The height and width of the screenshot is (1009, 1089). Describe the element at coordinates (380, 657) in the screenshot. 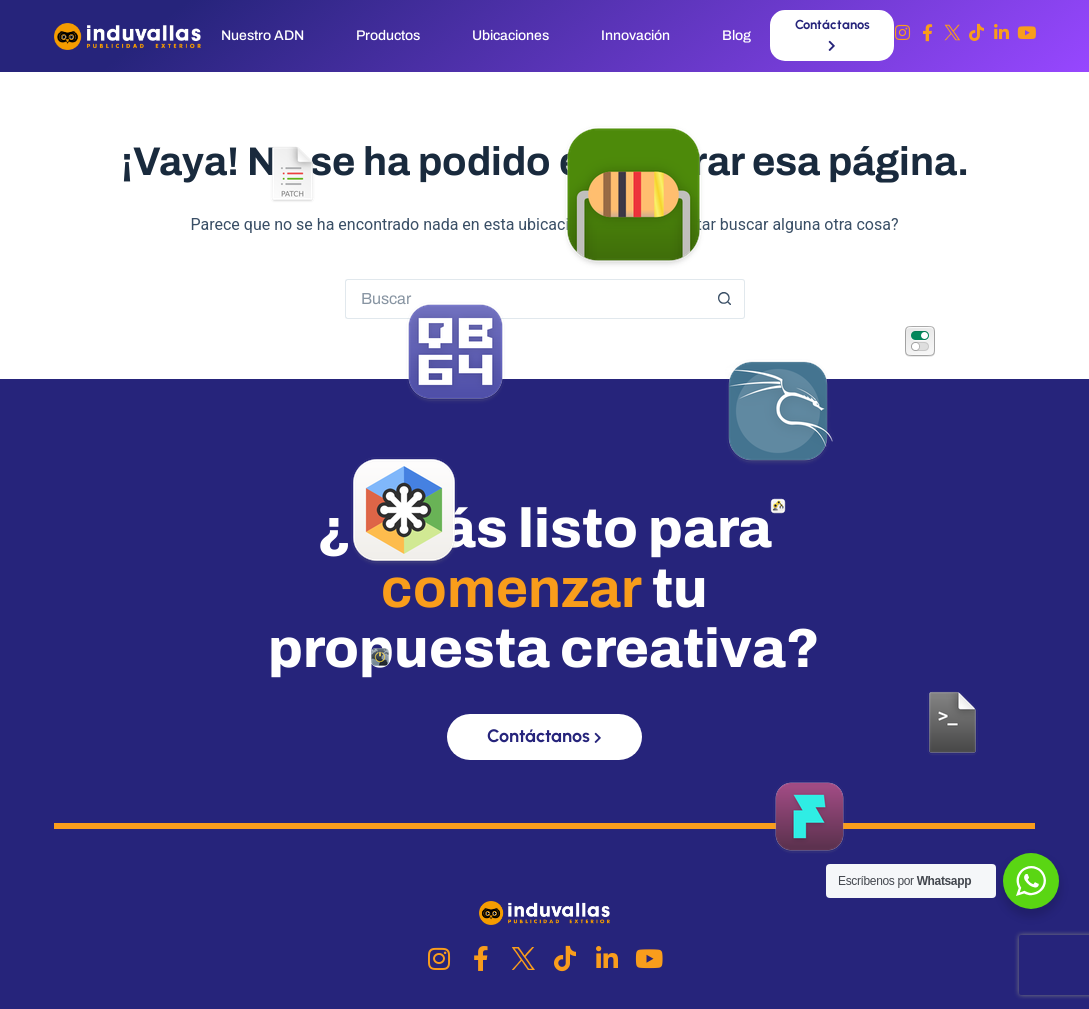

I see `configure wake-on-lan network settings` at that location.